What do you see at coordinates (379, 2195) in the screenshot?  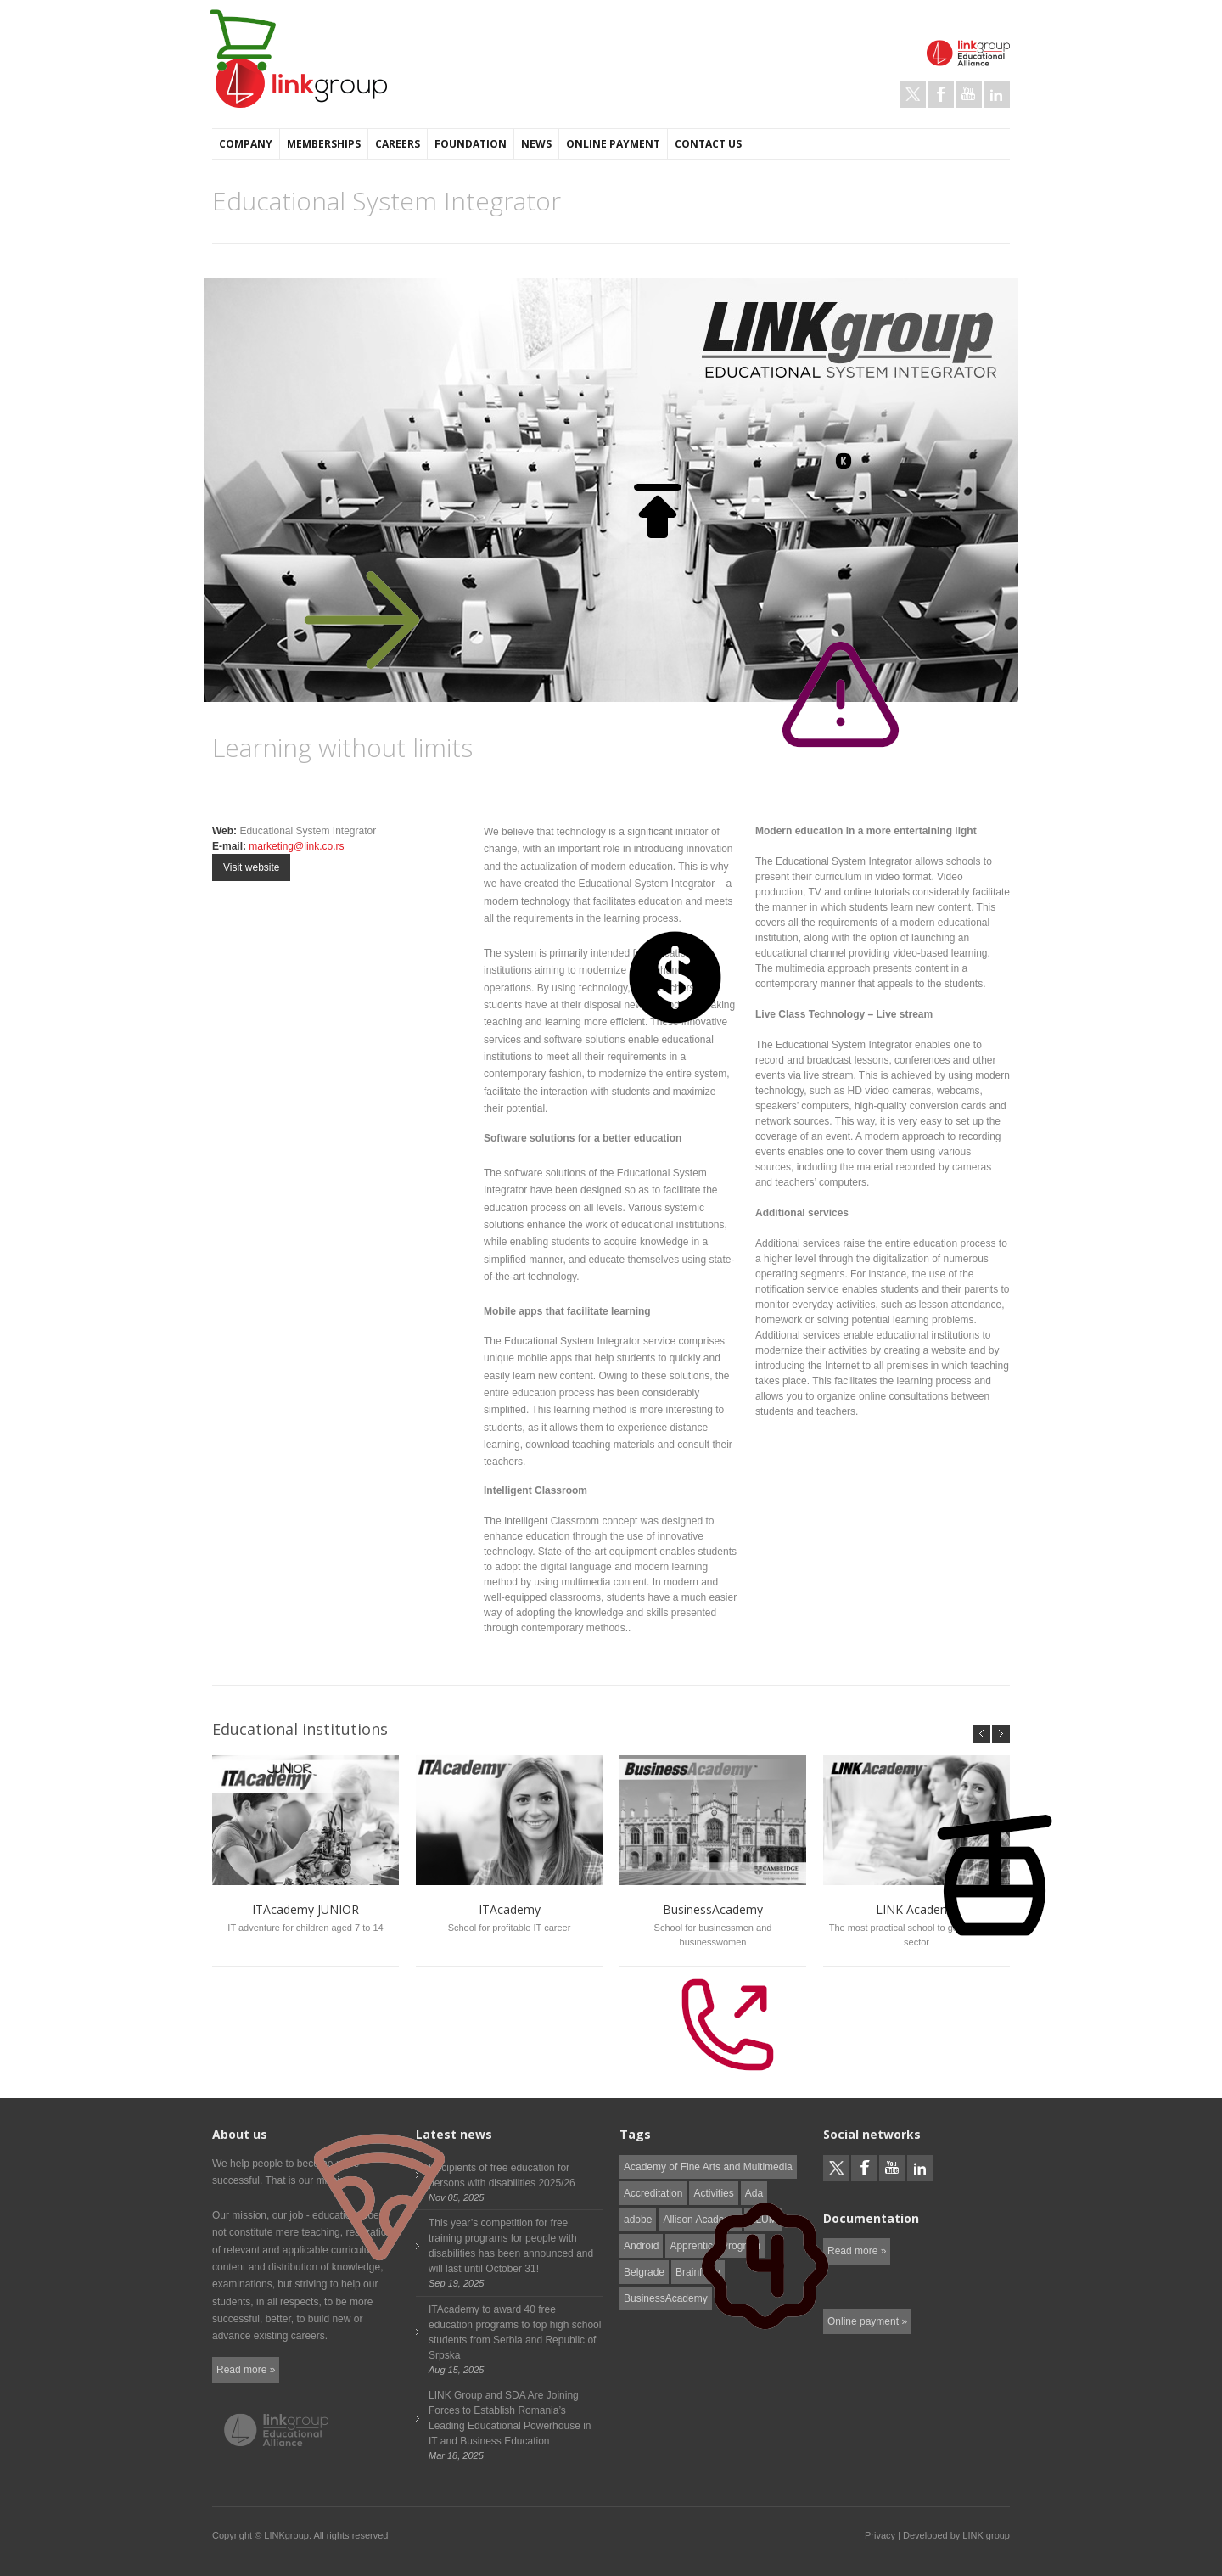 I see `browse food delivery options` at bounding box center [379, 2195].